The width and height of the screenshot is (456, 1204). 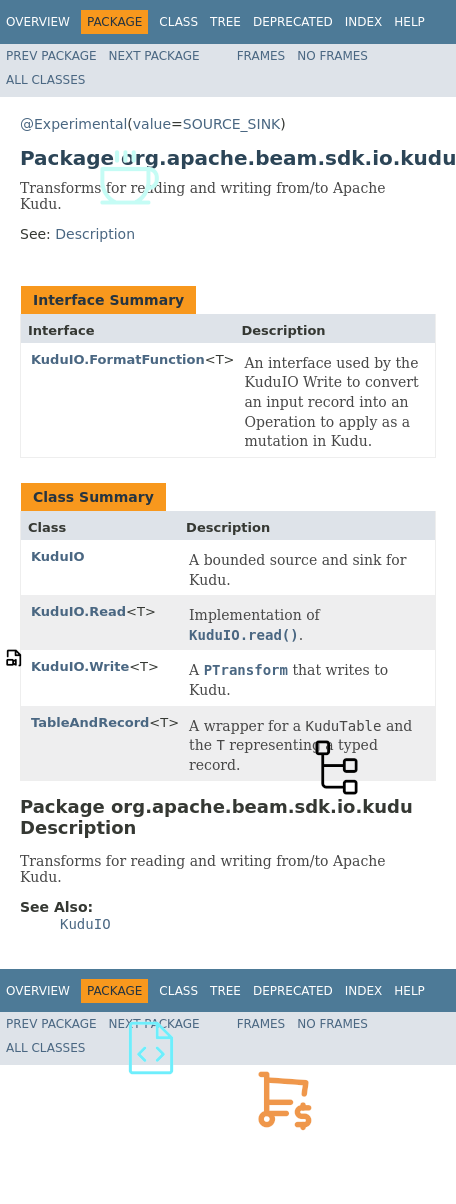 I want to click on view cart total or pricing, so click(x=283, y=1099).